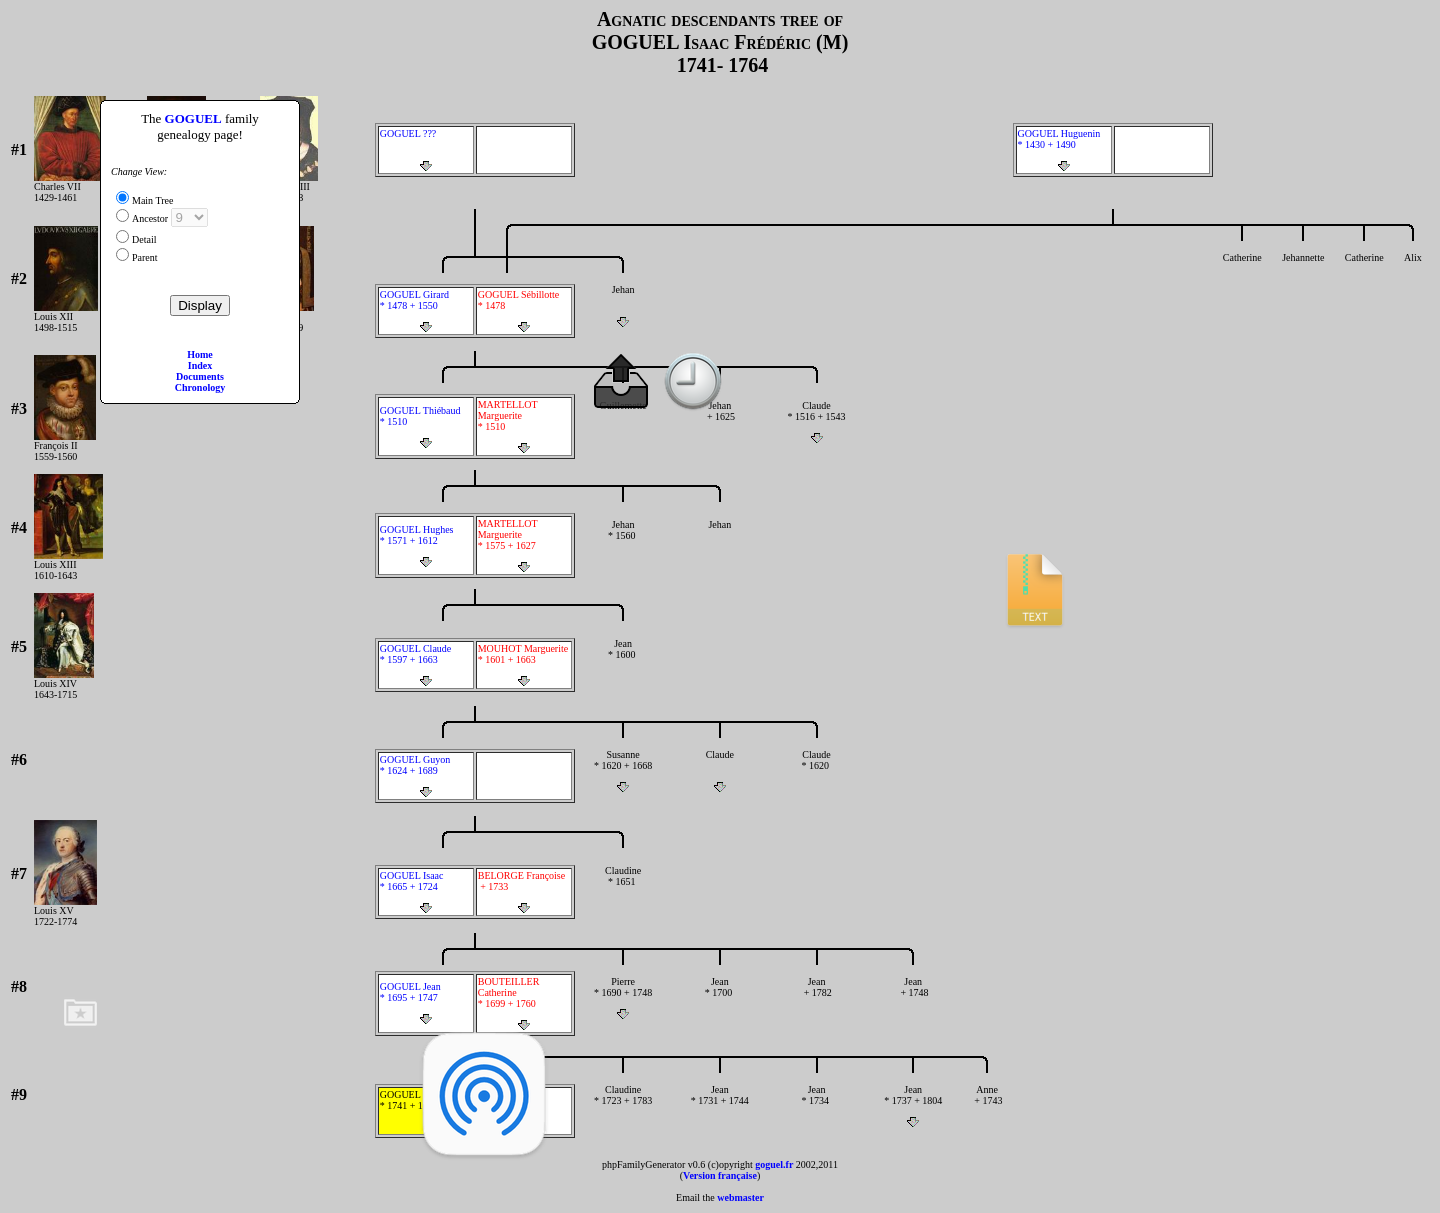 The height and width of the screenshot is (1213, 1440). Describe the element at coordinates (621, 384) in the screenshot. I see `view outgoing mail in your outbox` at that location.